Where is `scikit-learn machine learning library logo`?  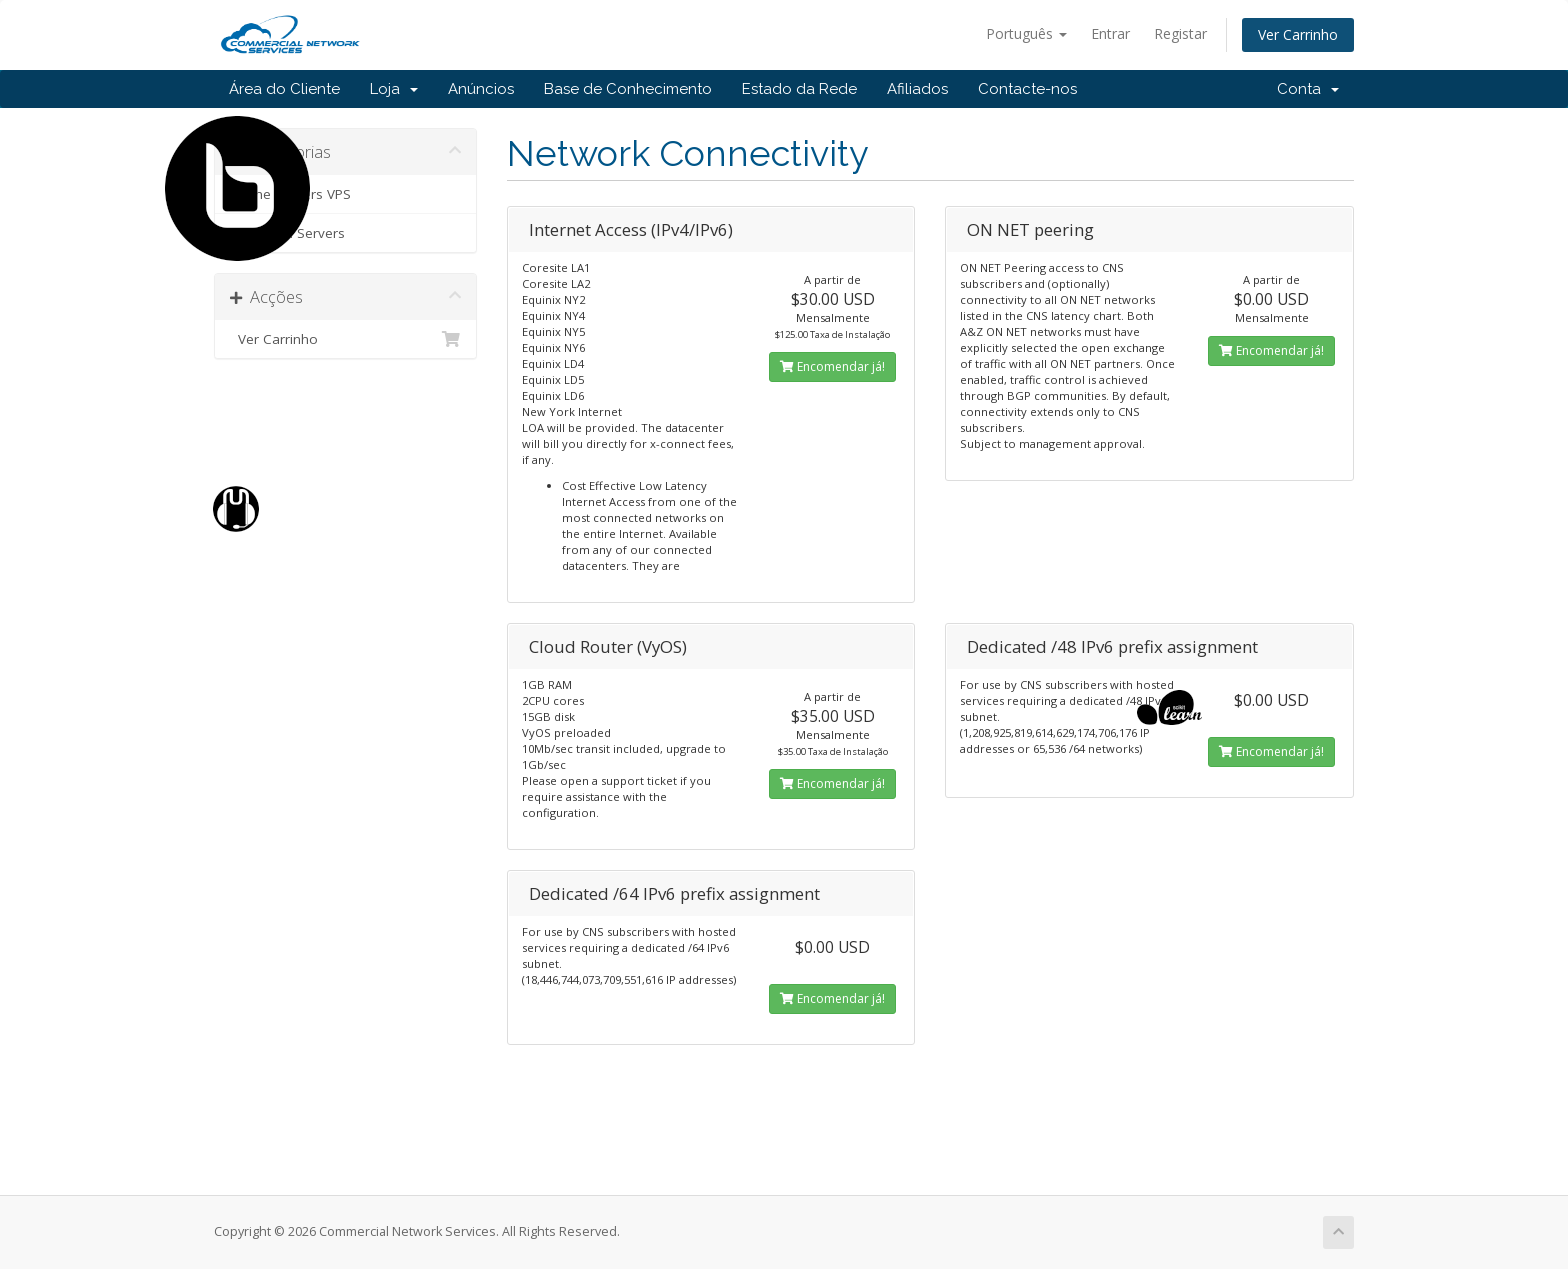
scikit-learn machine learning library logo is located at coordinates (1169, 707).